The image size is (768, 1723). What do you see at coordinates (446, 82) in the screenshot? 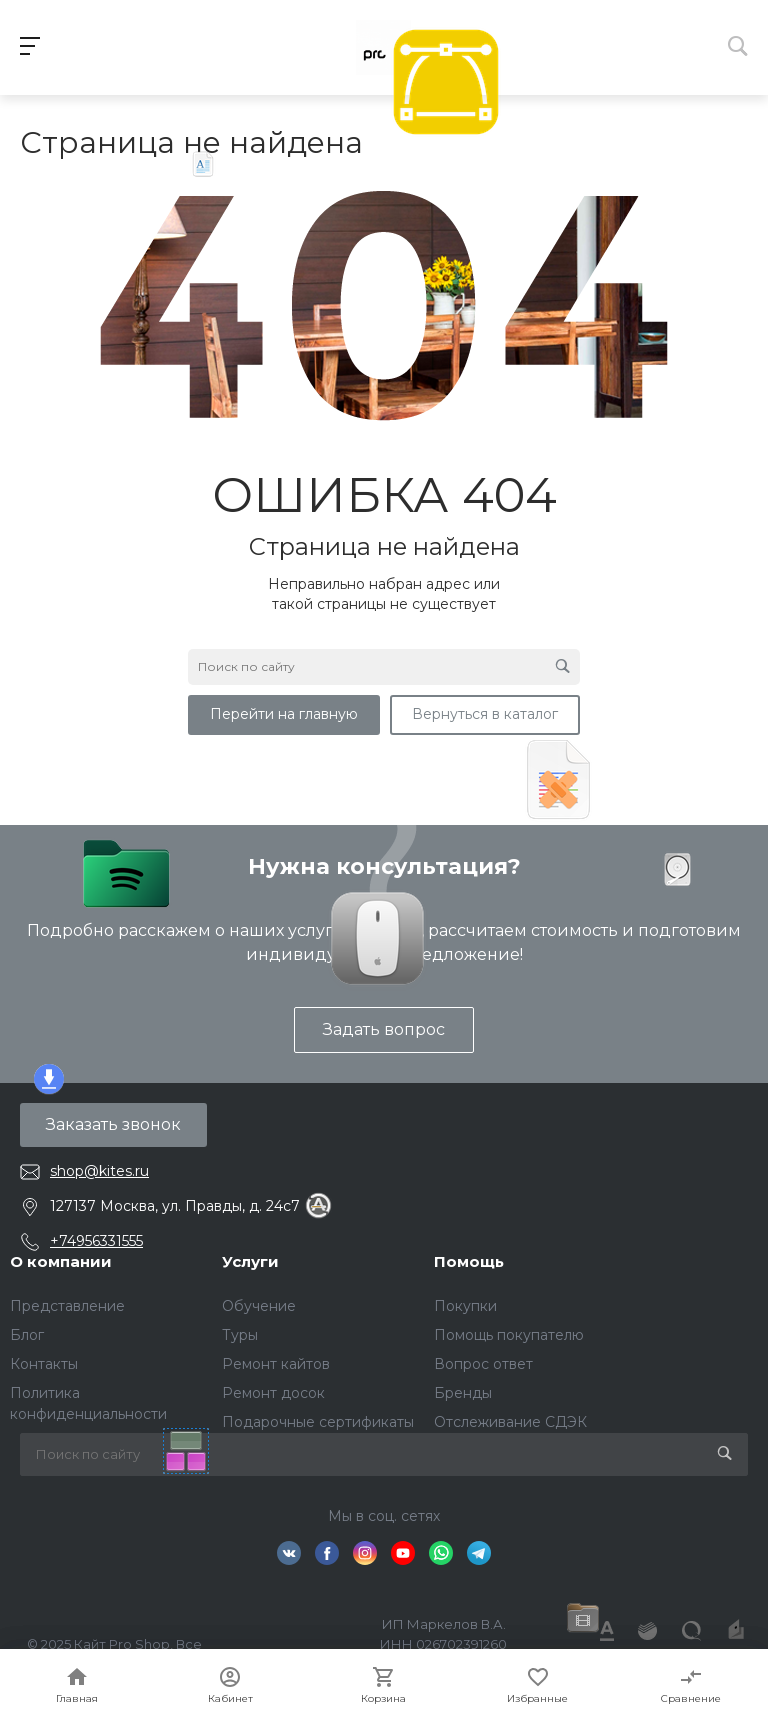
I see `access shape style library in iMovie` at bounding box center [446, 82].